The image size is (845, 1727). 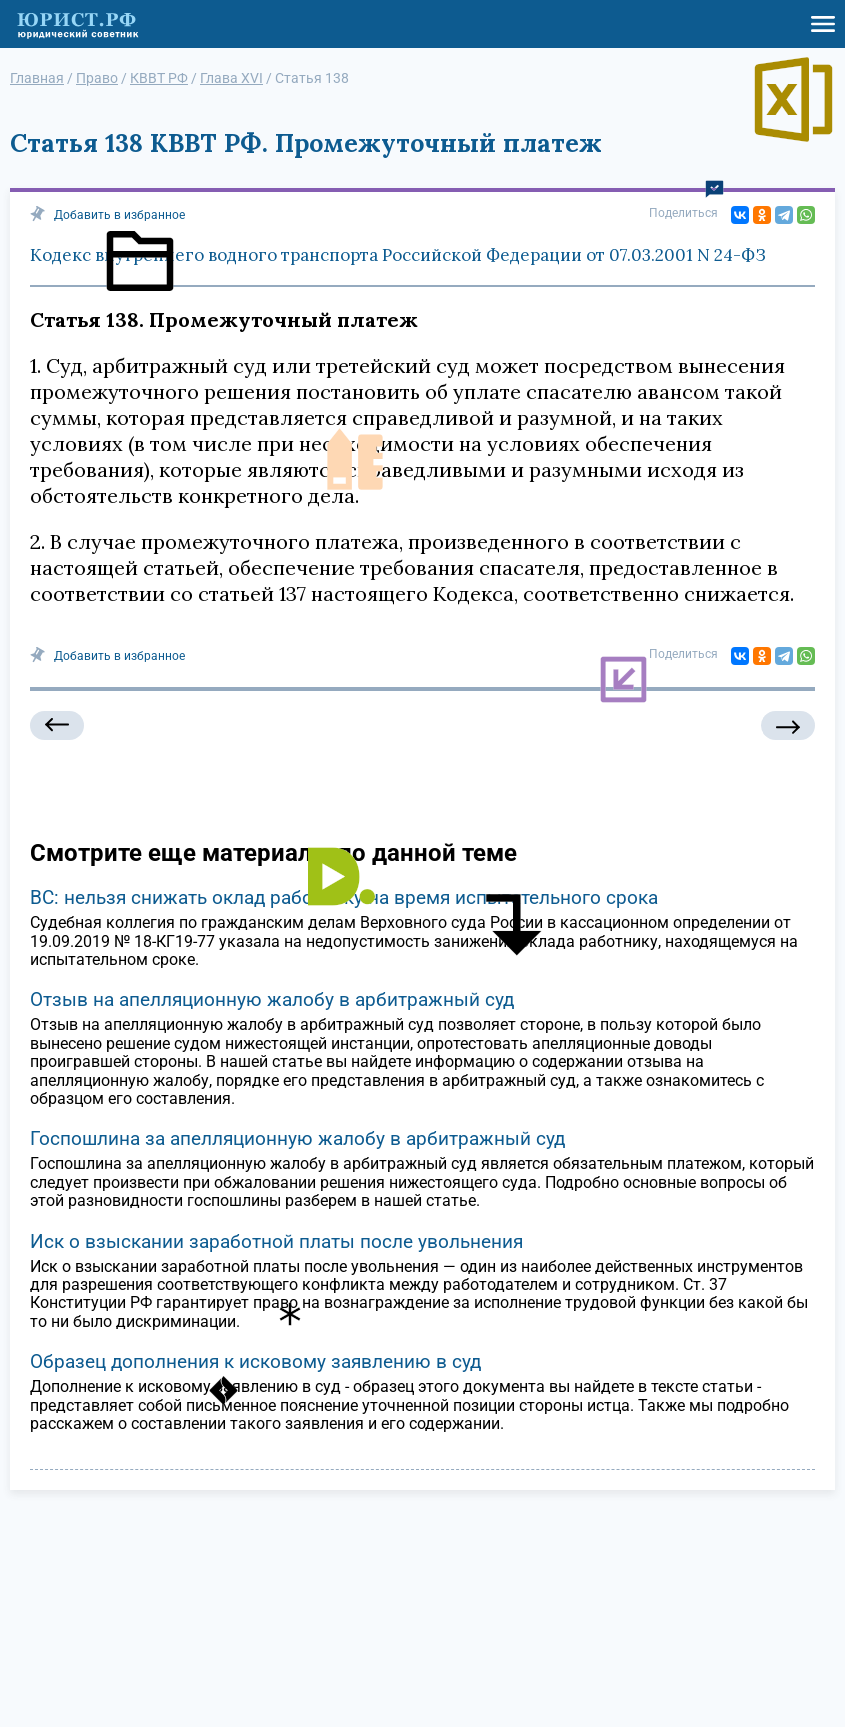 I want to click on open an excel spreadsheet file, so click(x=793, y=99).